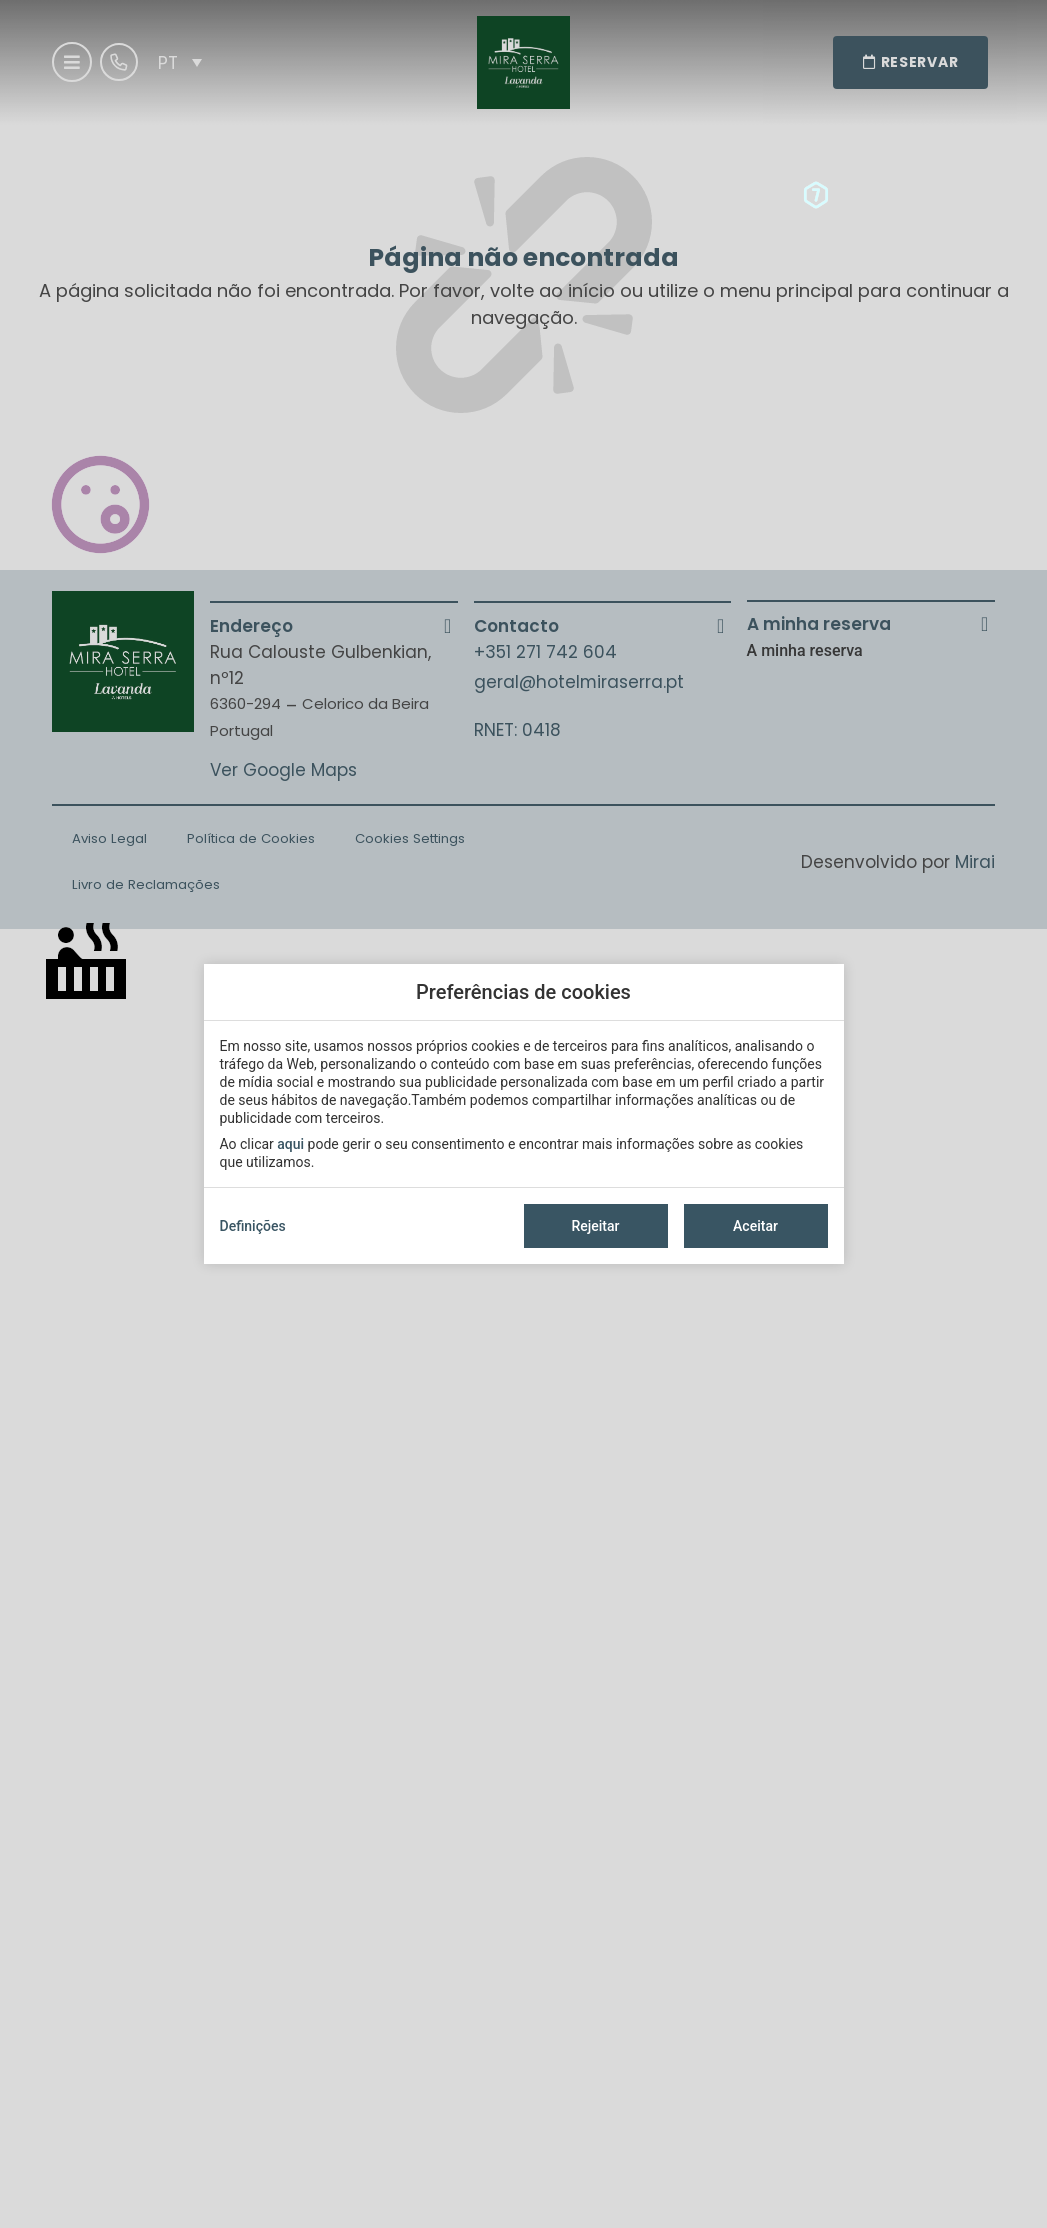 Image resolution: width=1047 pixels, height=2228 pixels. What do you see at coordinates (100, 504) in the screenshot?
I see `indicates singing or karaoke mode` at bounding box center [100, 504].